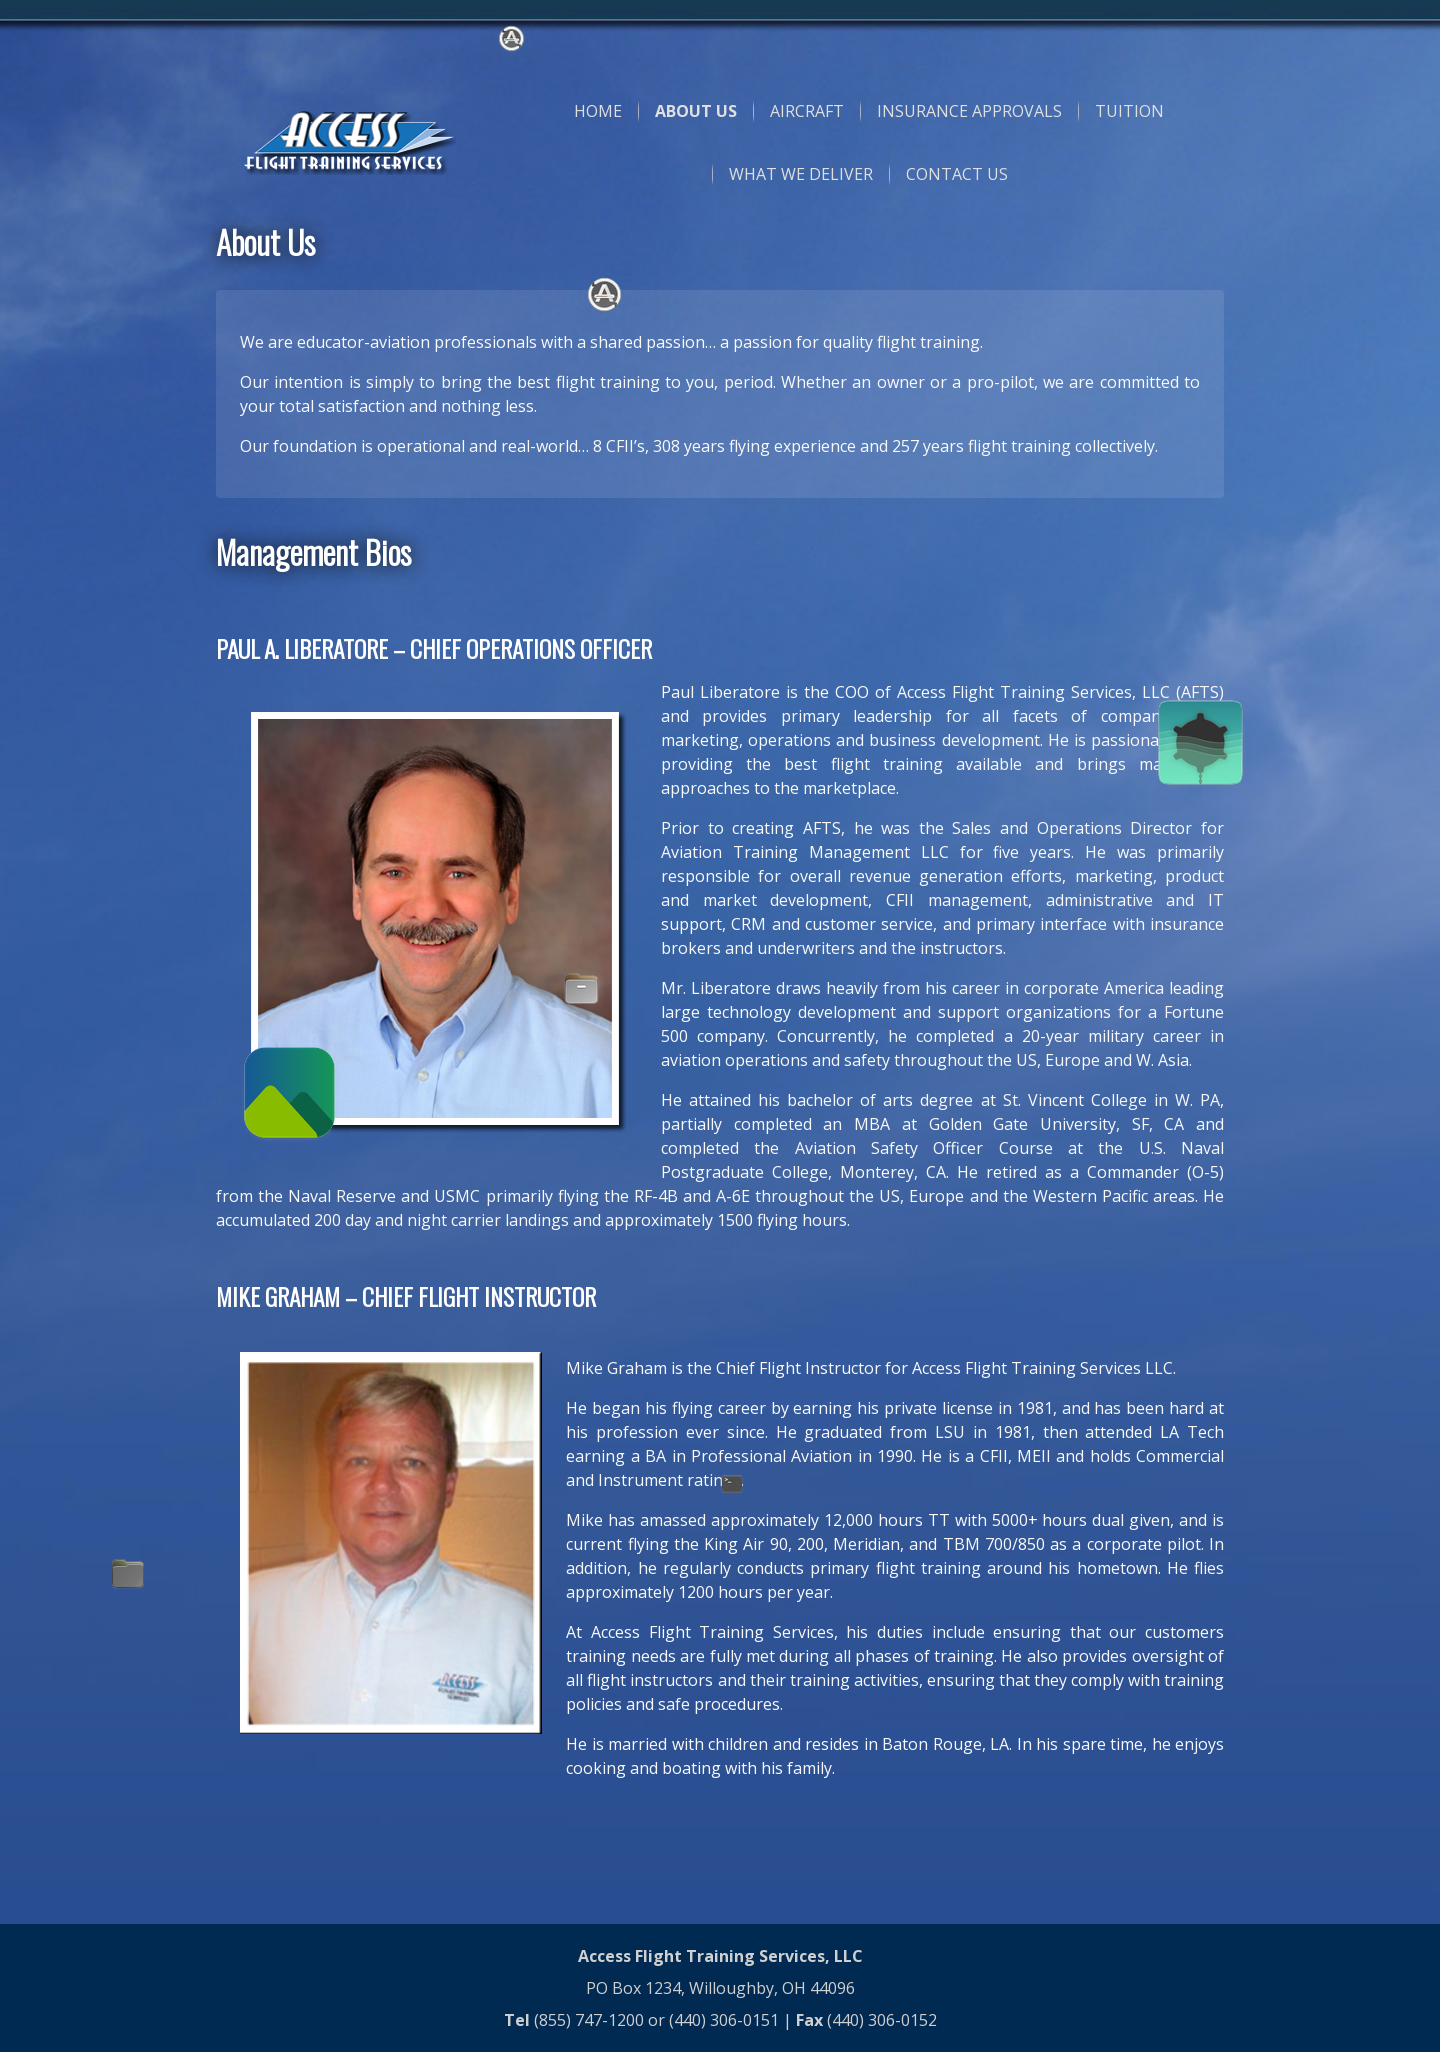  What do you see at coordinates (732, 1484) in the screenshot?
I see `open the terminal application` at bounding box center [732, 1484].